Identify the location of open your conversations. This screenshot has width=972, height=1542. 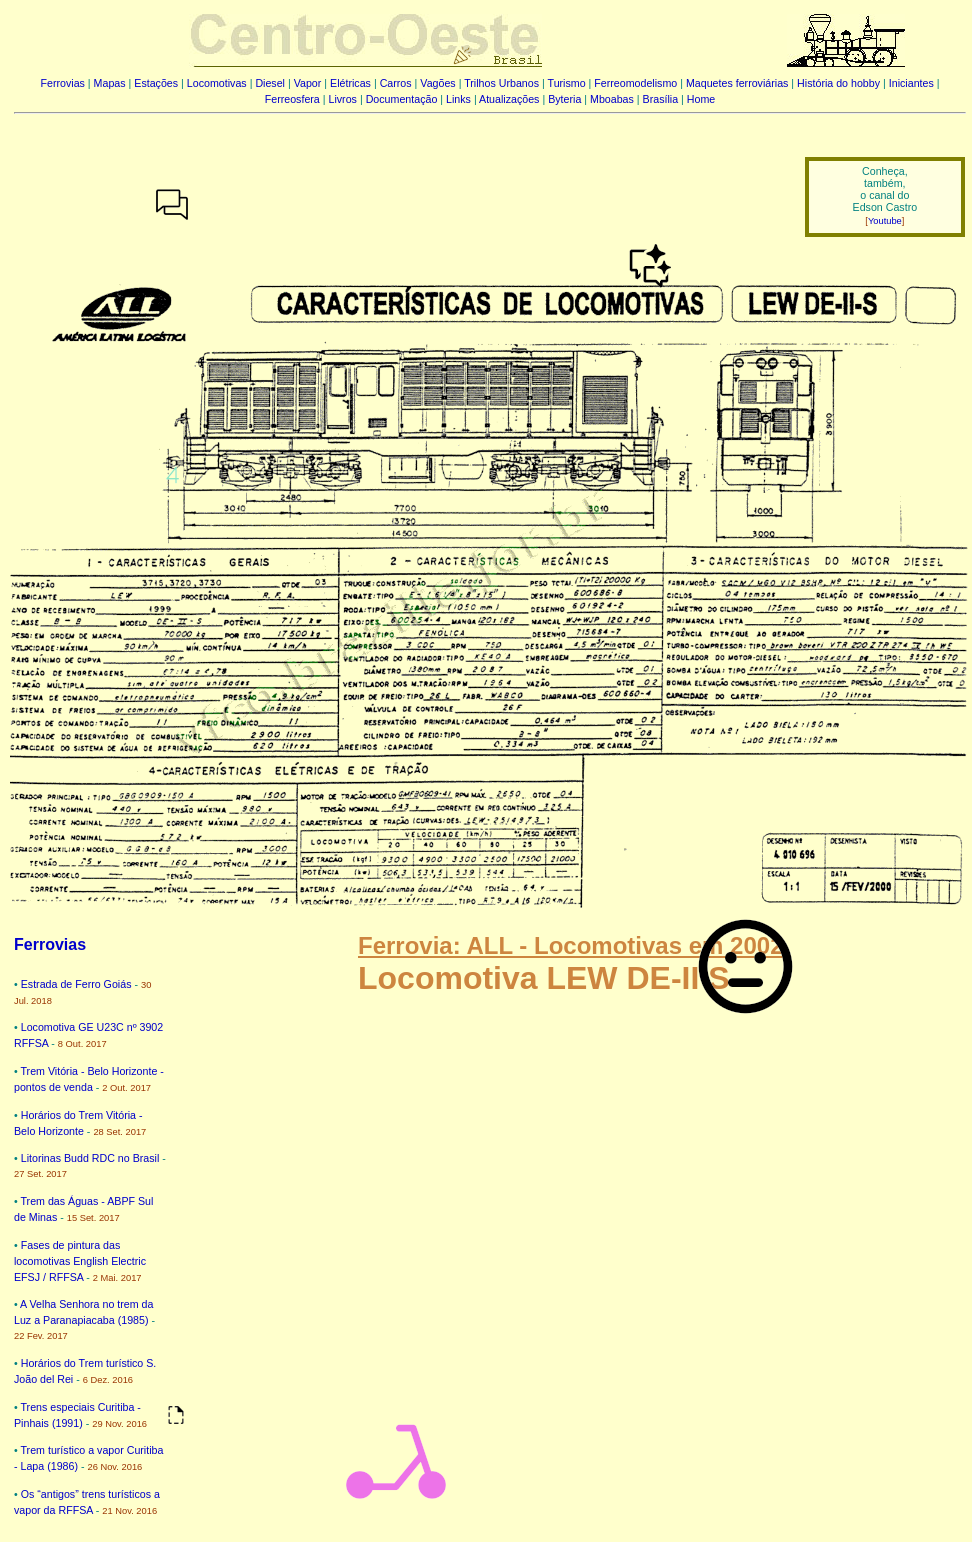
(172, 204).